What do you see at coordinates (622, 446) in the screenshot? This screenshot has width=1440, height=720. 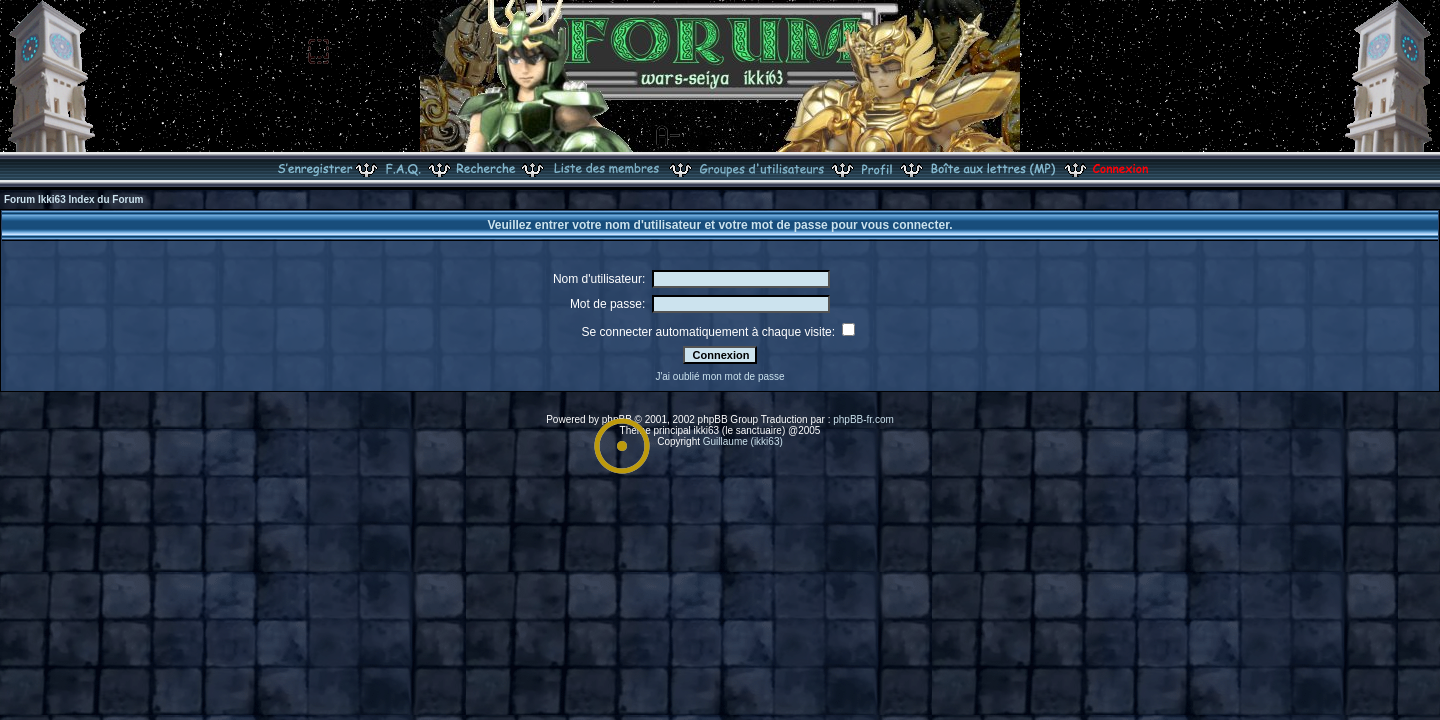 I see `select this option from a list` at bounding box center [622, 446].